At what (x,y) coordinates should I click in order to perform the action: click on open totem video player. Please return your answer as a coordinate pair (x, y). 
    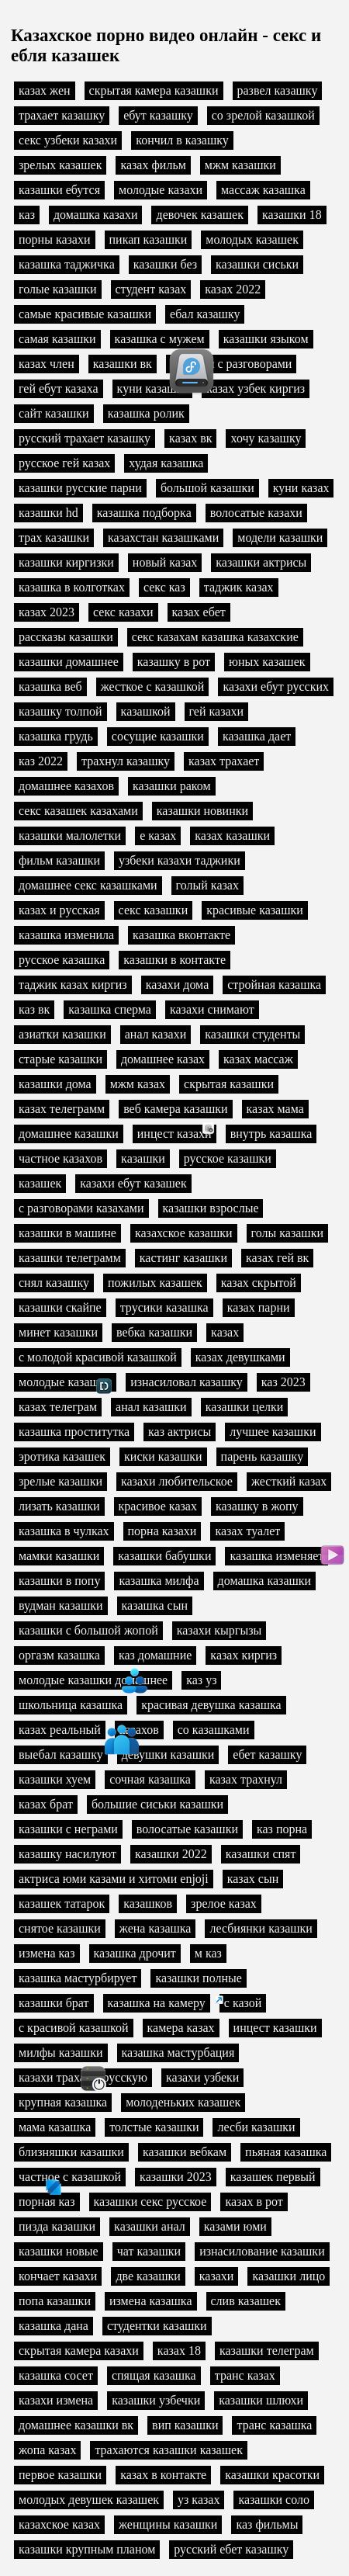
    Looking at the image, I should click on (332, 1555).